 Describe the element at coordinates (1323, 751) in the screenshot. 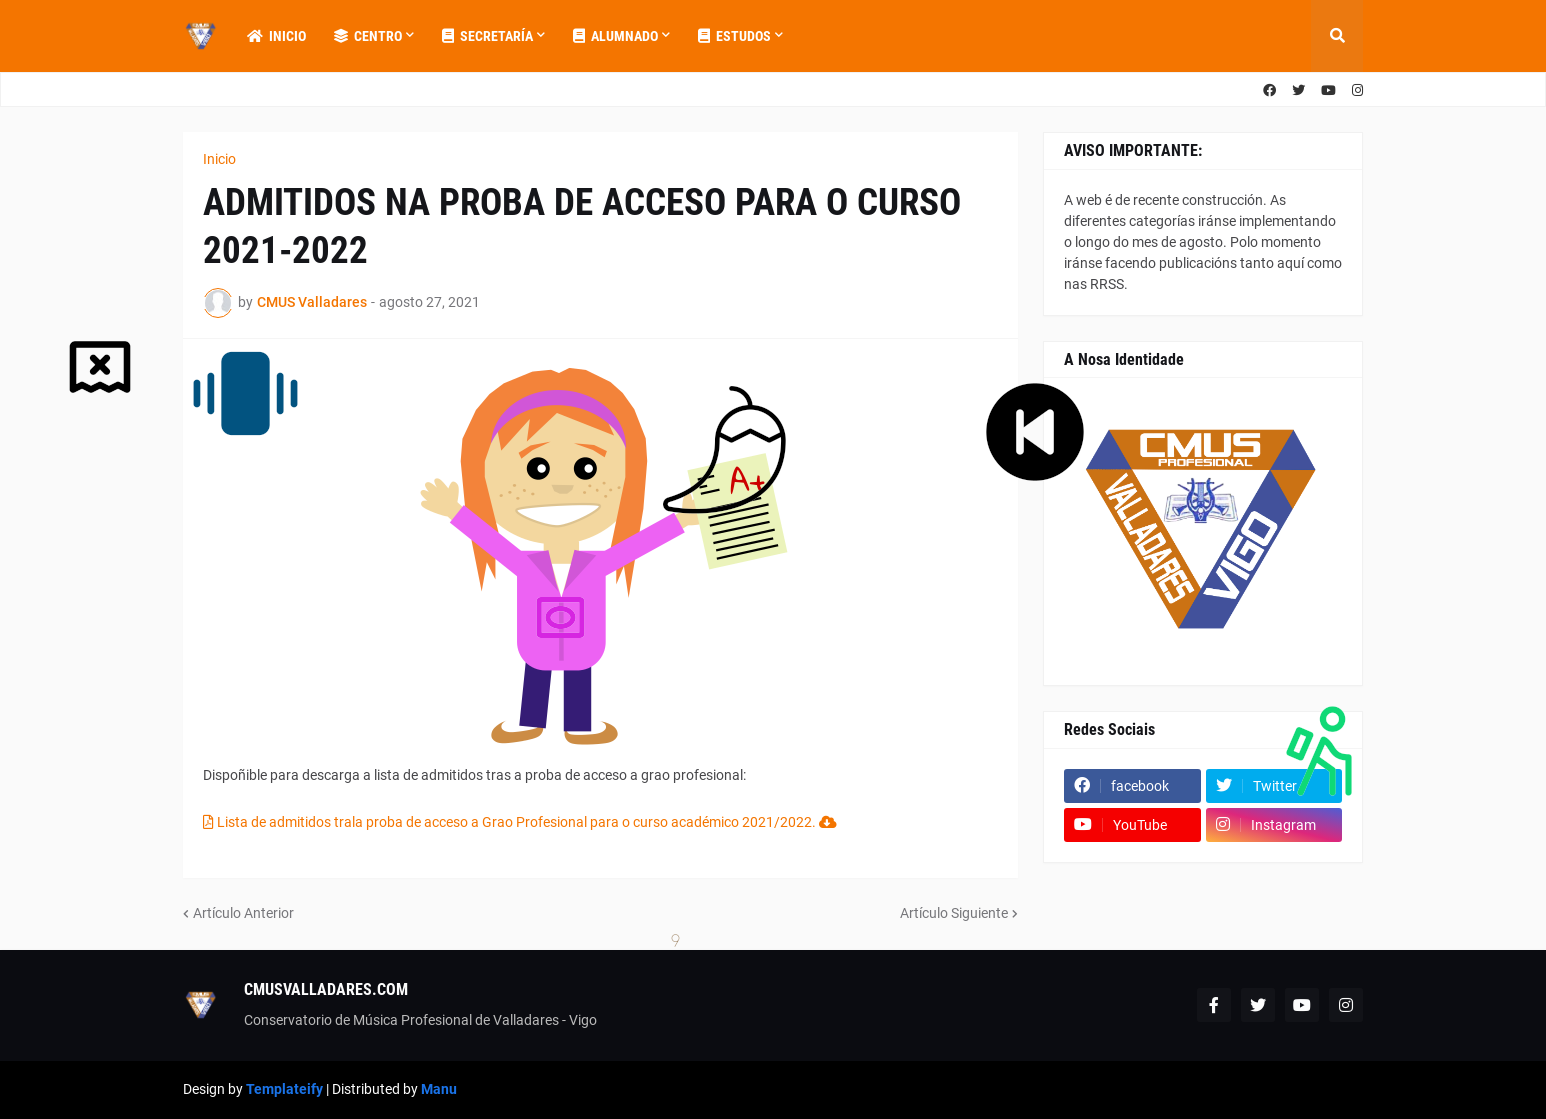

I see `access hiking or trail activities` at that location.